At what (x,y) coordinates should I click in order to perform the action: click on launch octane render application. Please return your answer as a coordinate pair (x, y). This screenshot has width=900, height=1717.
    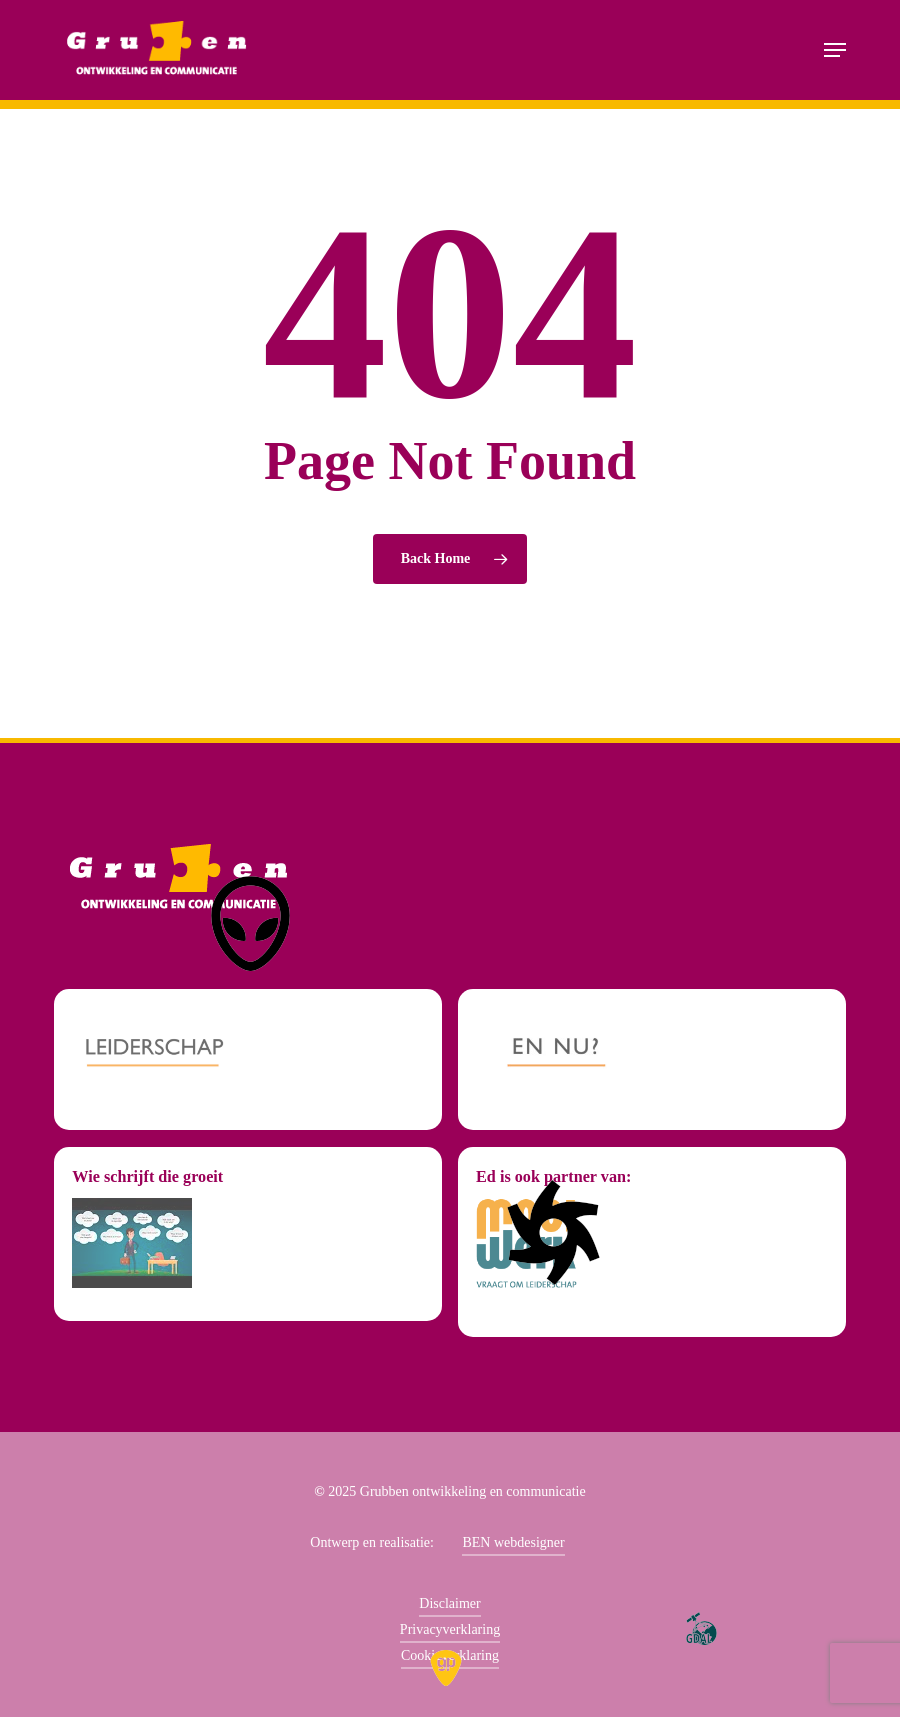
    Looking at the image, I should click on (553, 1232).